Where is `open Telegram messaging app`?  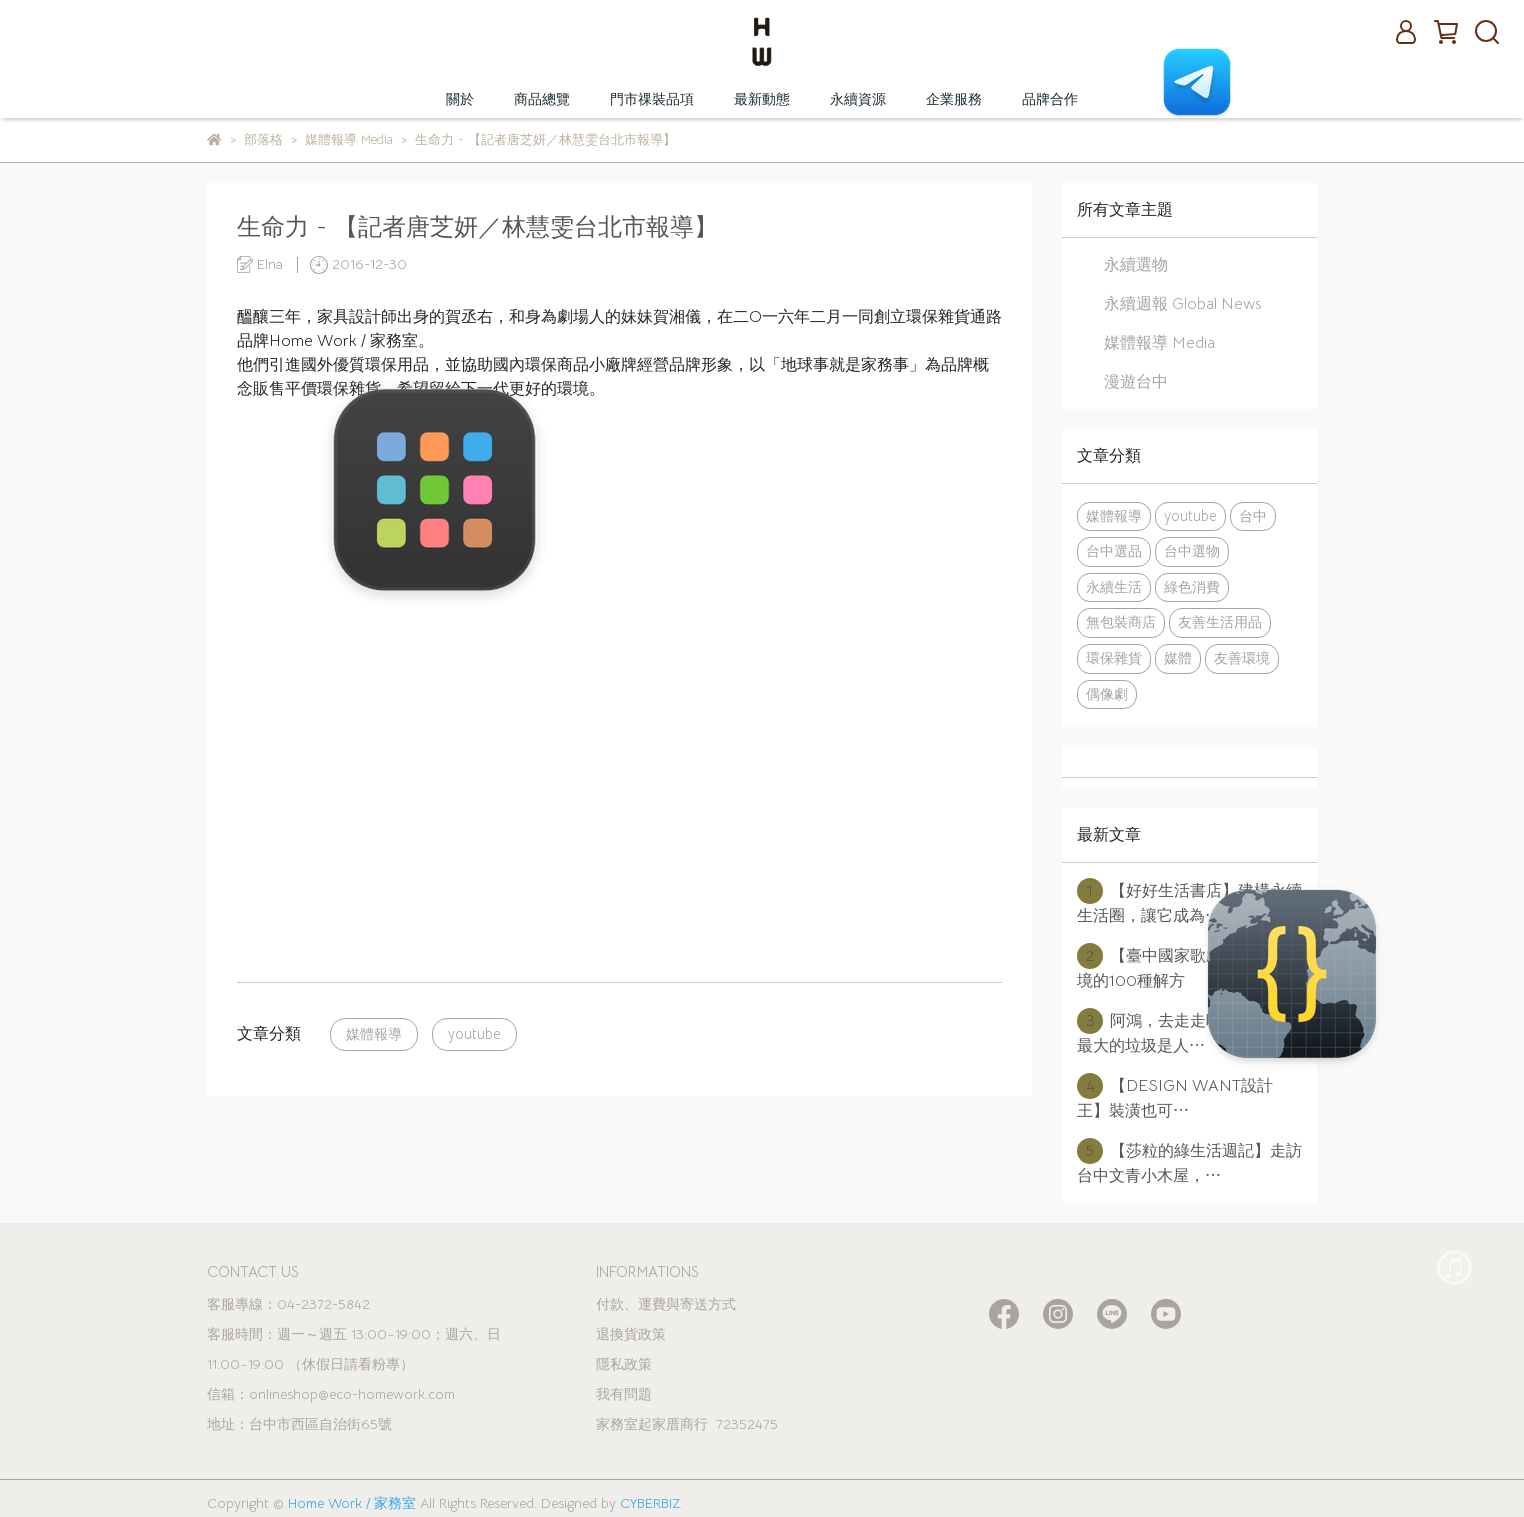 open Telegram messaging app is located at coordinates (1197, 82).